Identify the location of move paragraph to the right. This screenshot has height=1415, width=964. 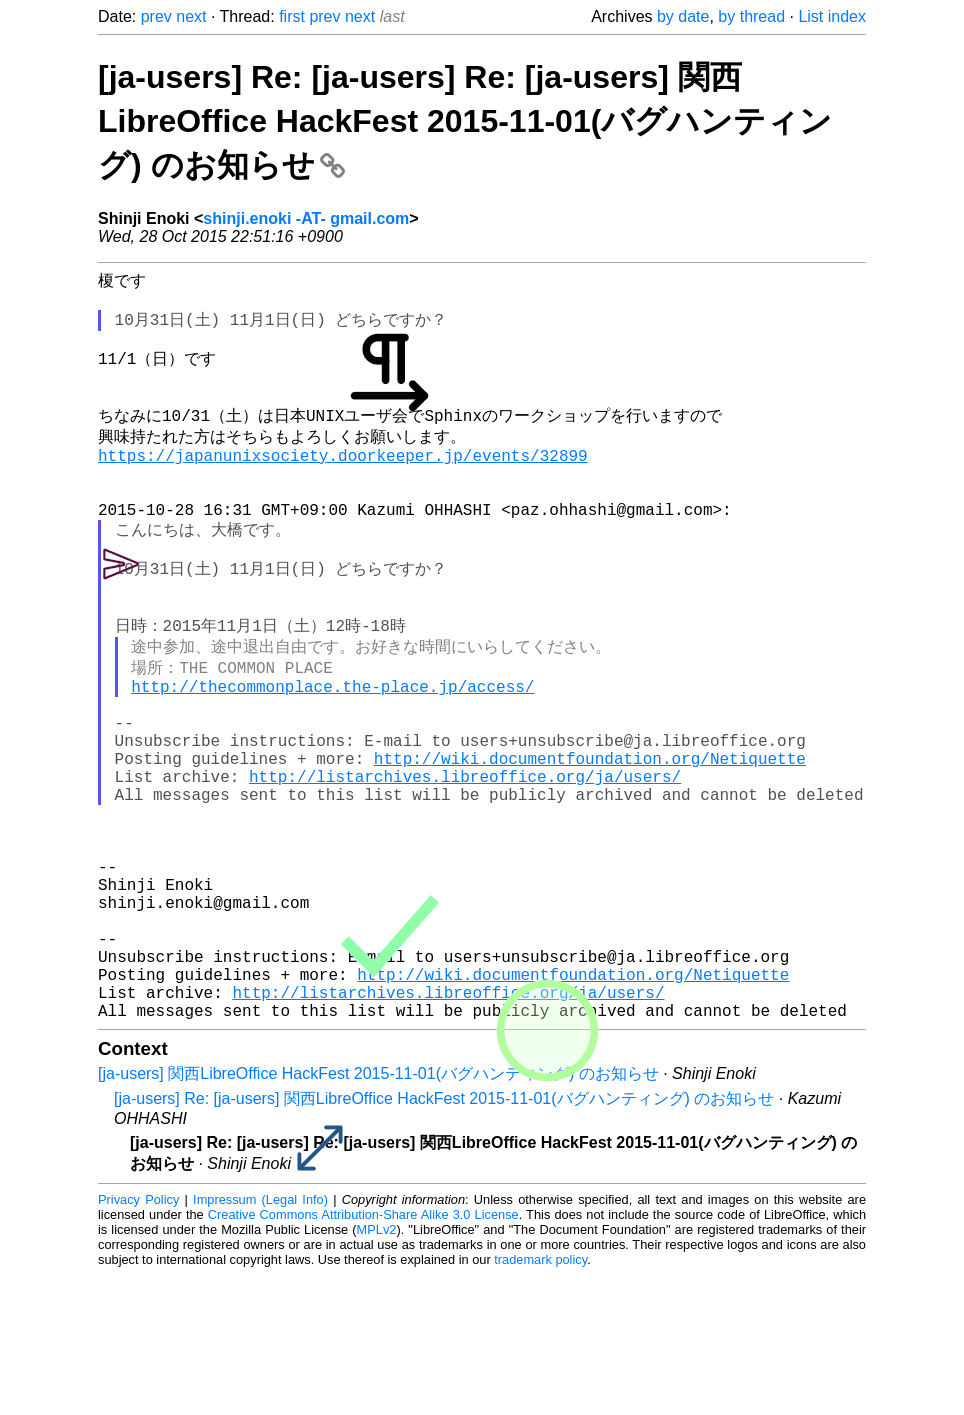
(389, 372).